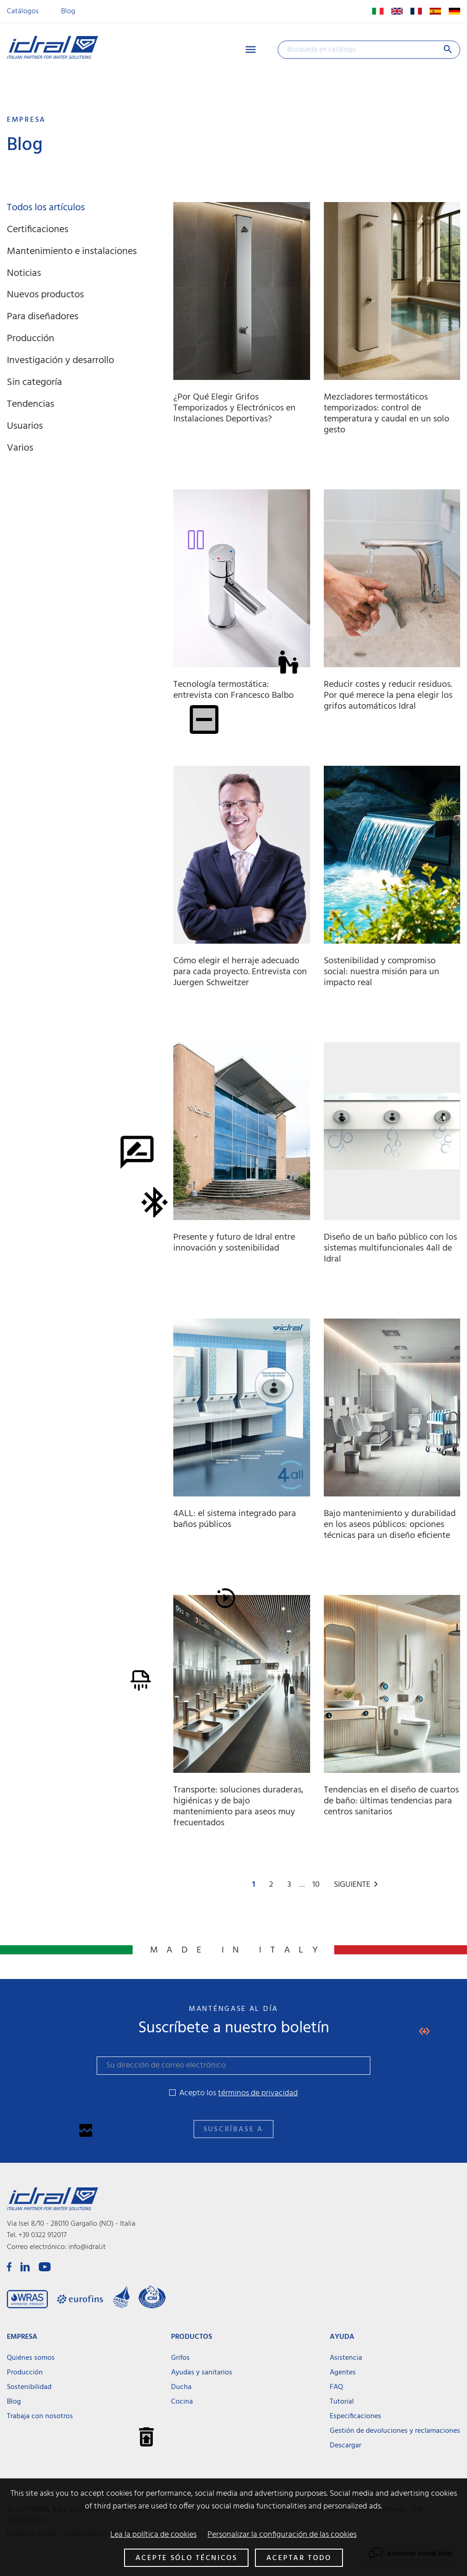  Describe the element at coordinates (155, 1202) in the screenshot. I see `indicates bluetooth is connected to a device` at that location.